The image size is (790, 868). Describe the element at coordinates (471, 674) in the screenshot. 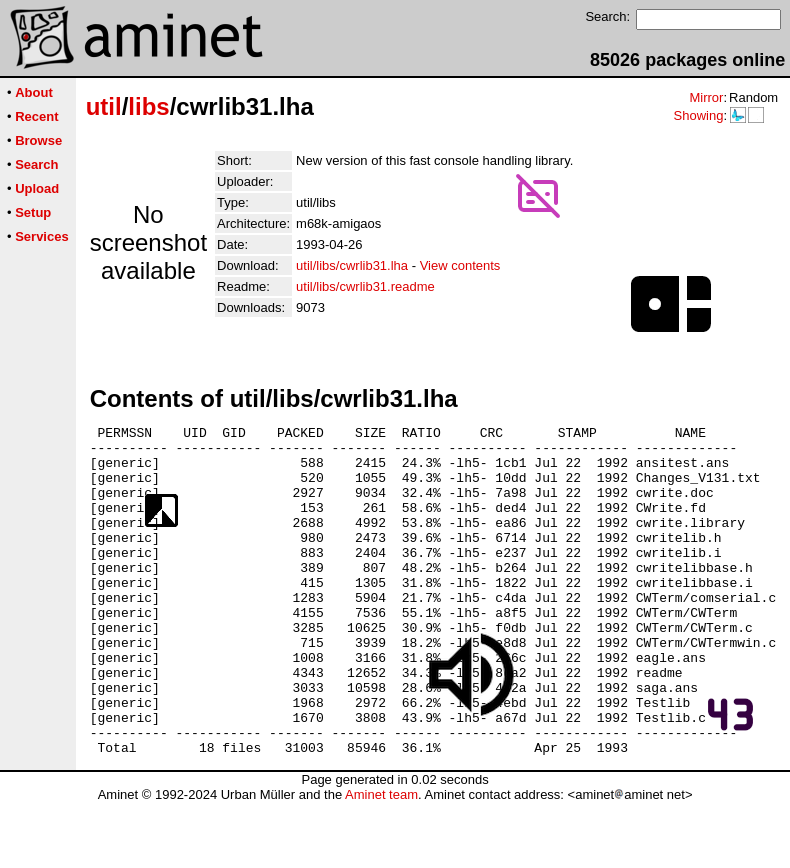

I see `increase or unmute audio volume` at that location.